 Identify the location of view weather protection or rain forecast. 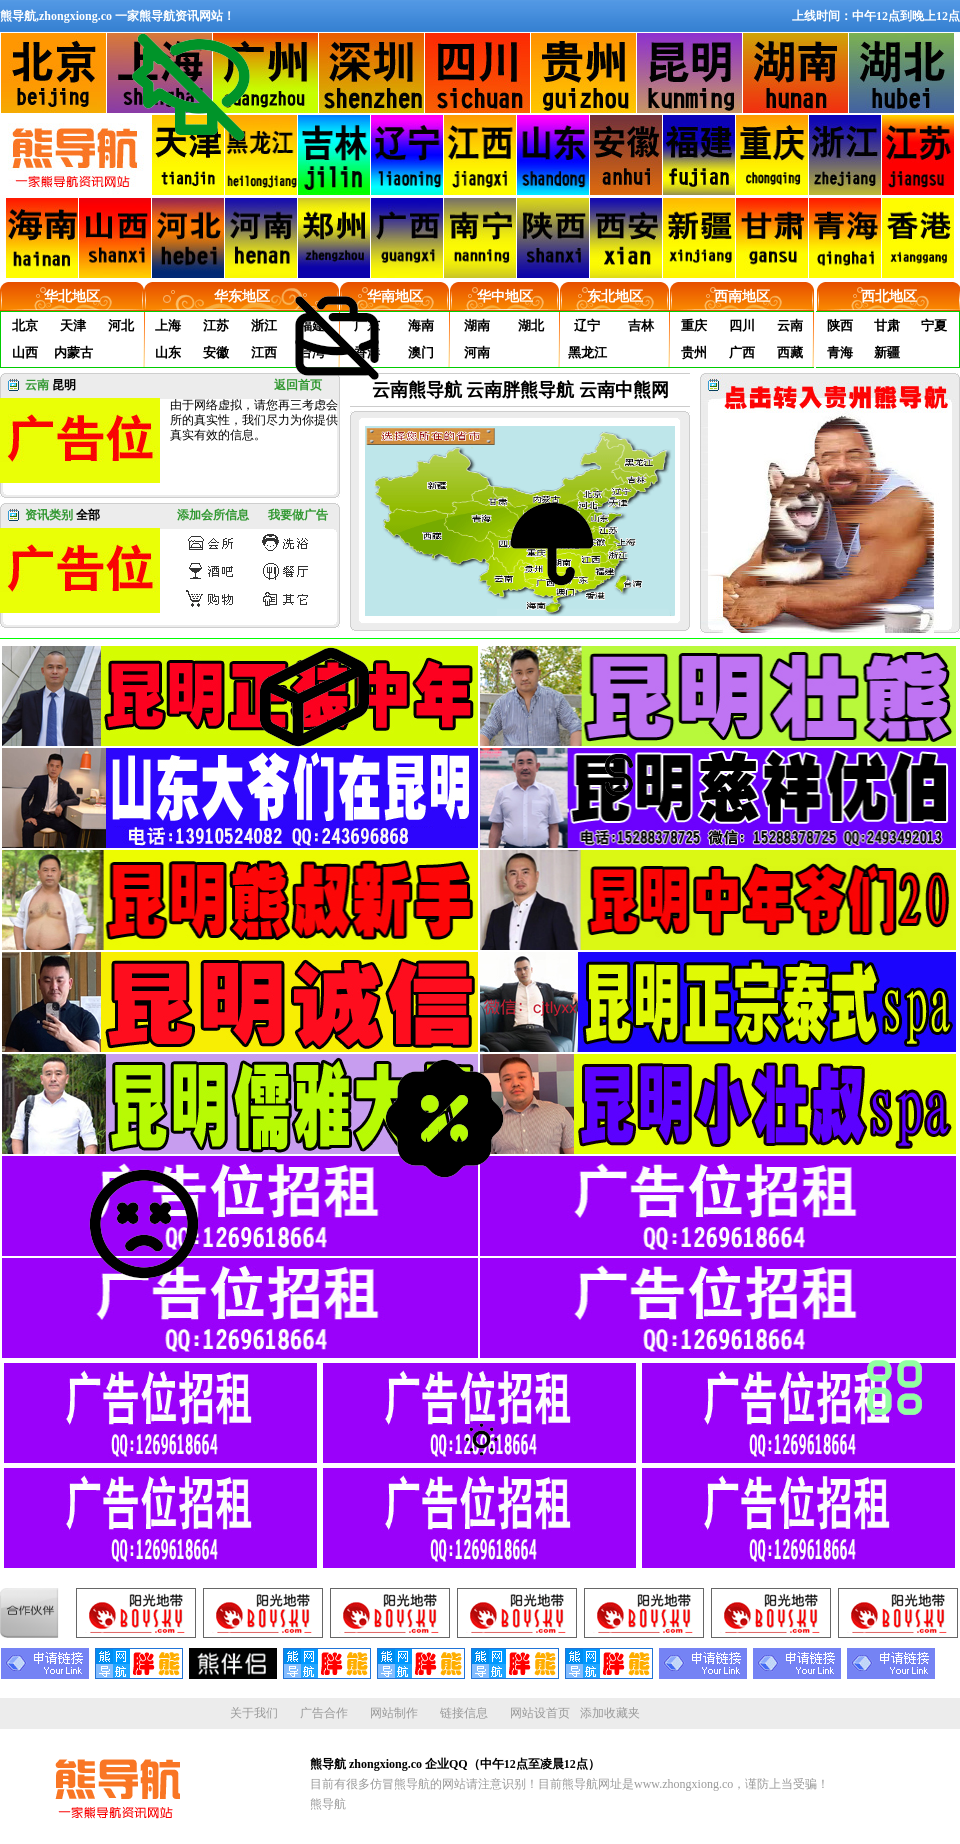
(552, 544).